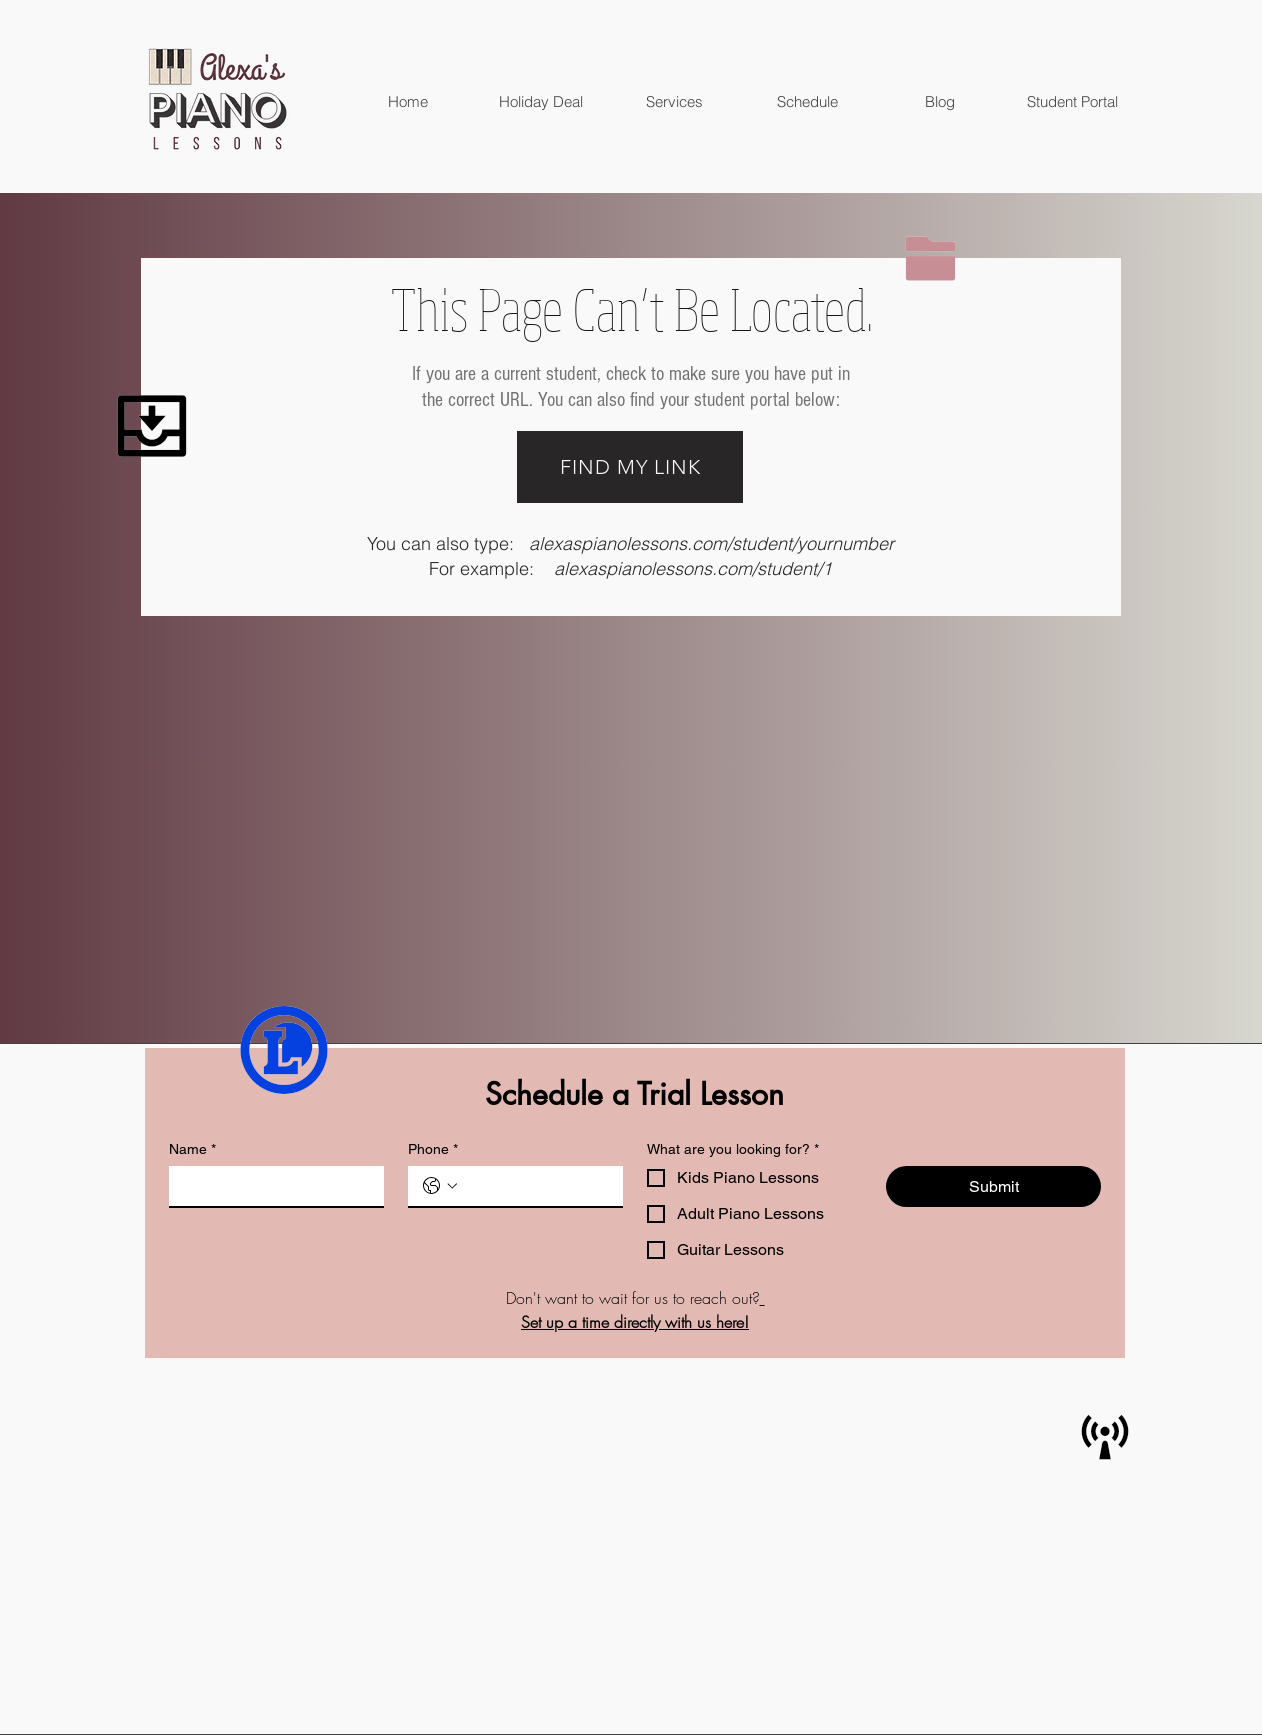 Image resolution: width=1262 pixels, height=1735 pixels. I want to click on E.Leclerc brand logo, so click(284, 1050).